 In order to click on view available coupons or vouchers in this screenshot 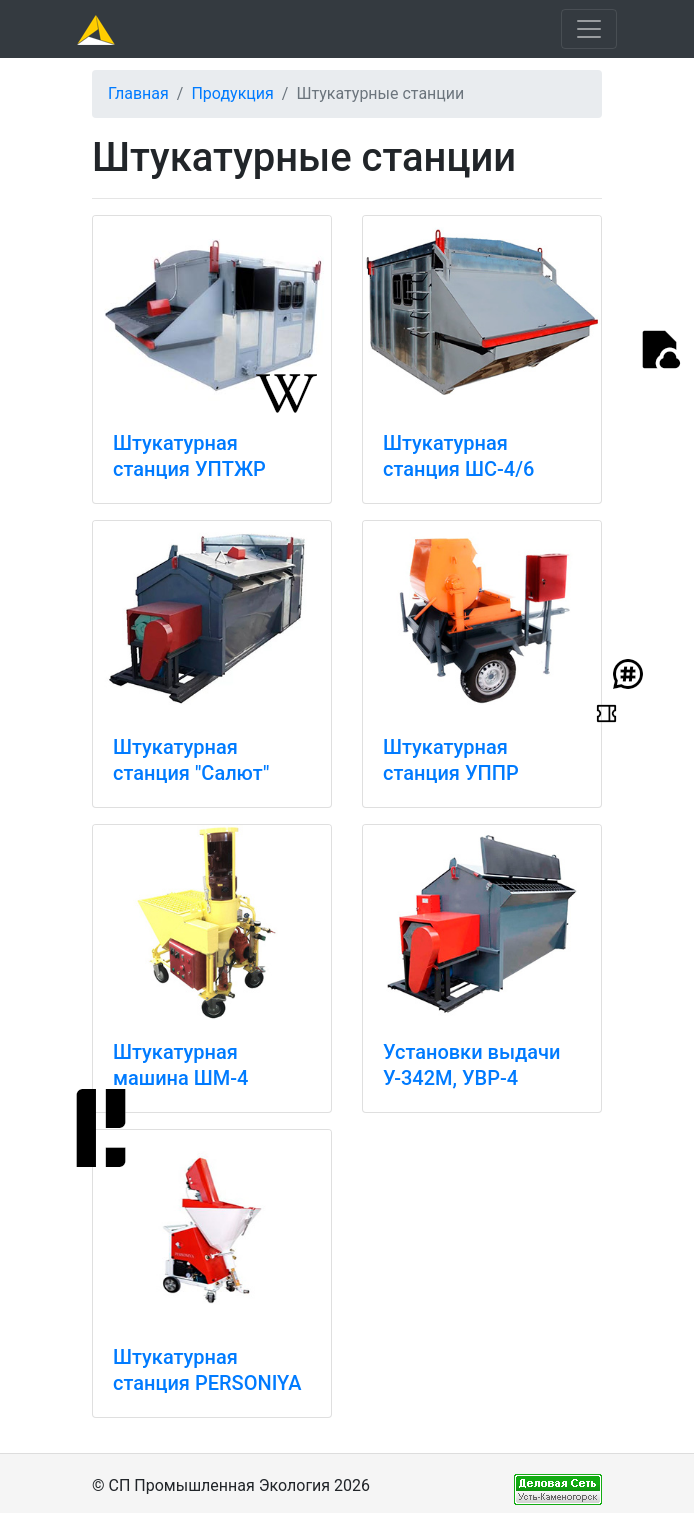, I will do `click(606, 713)`.